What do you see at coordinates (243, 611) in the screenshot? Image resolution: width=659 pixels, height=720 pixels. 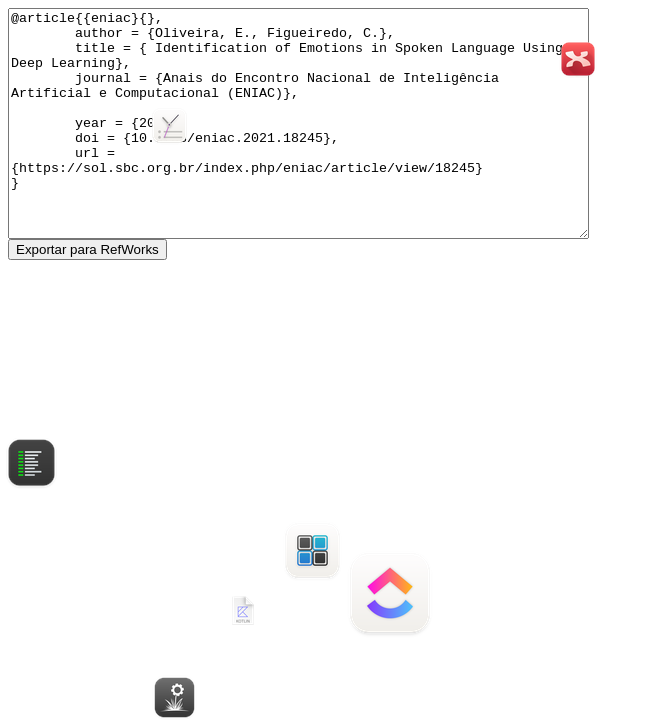 I see `a kotlin source code file` at bounding box center [243, 611].